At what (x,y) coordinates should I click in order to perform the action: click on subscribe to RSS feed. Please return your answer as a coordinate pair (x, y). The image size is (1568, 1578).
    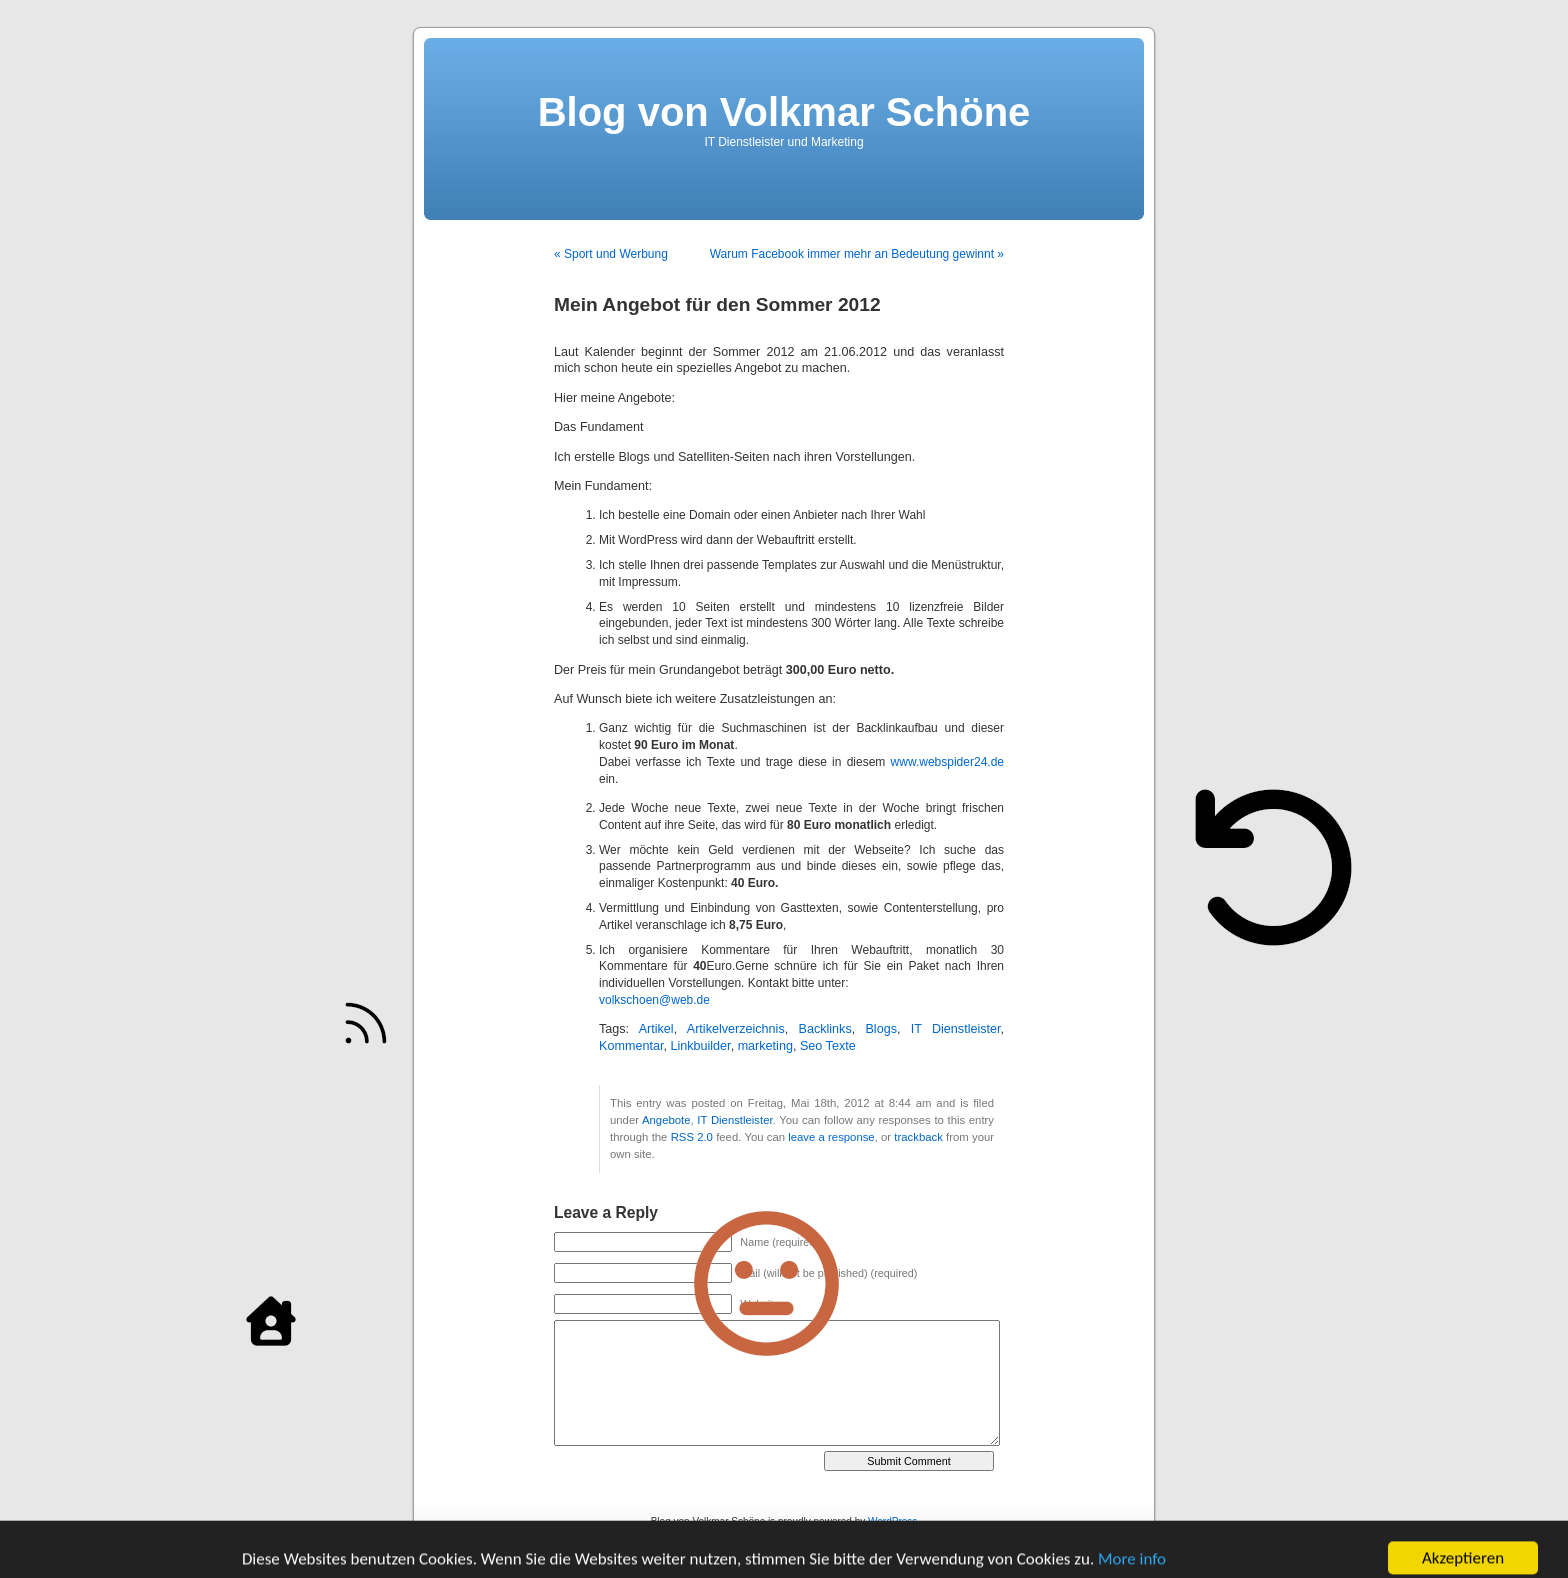
    Looking at the image, I should click on (363, 1026).